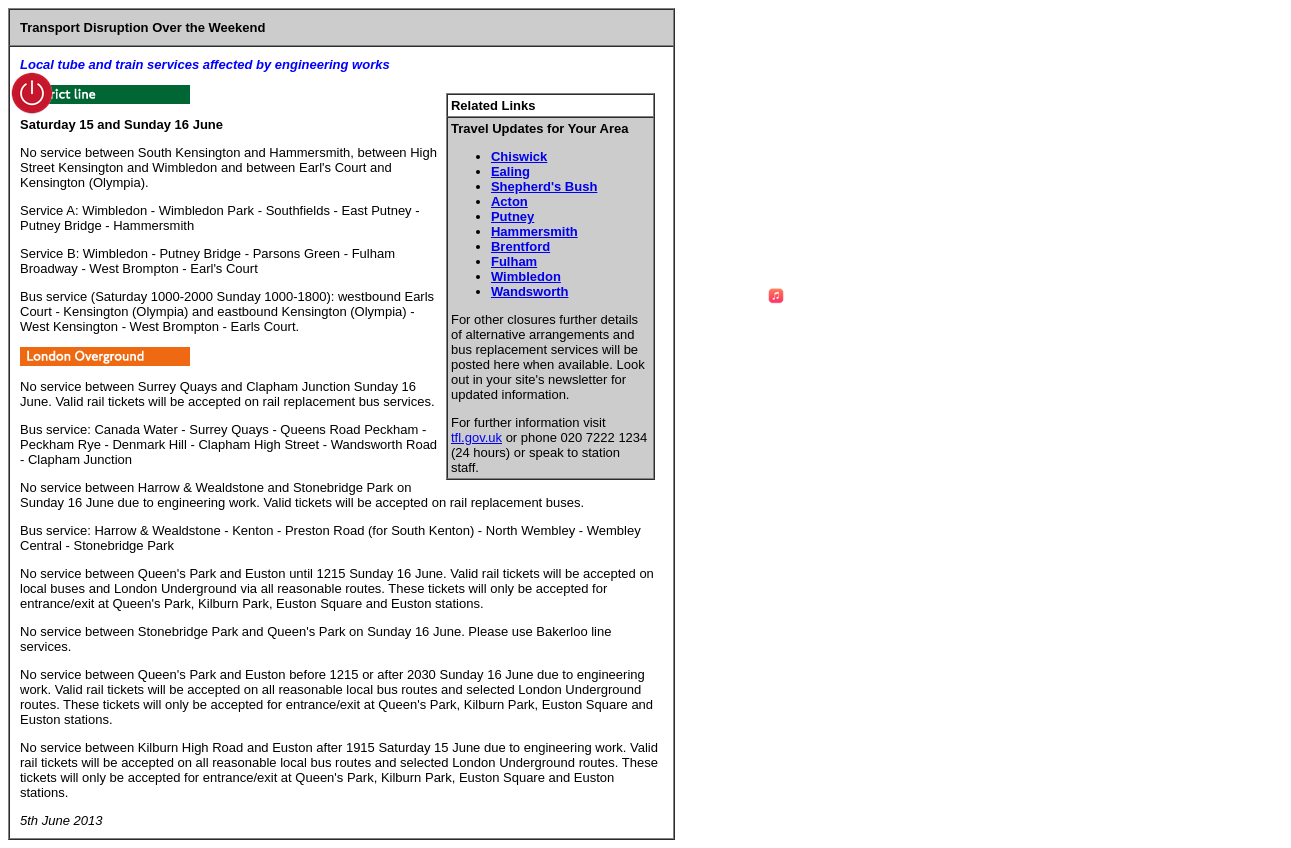  Describe the element at coordinates (776, 296) in the screenshot. I see `open multimedia or music app settings` at that location.